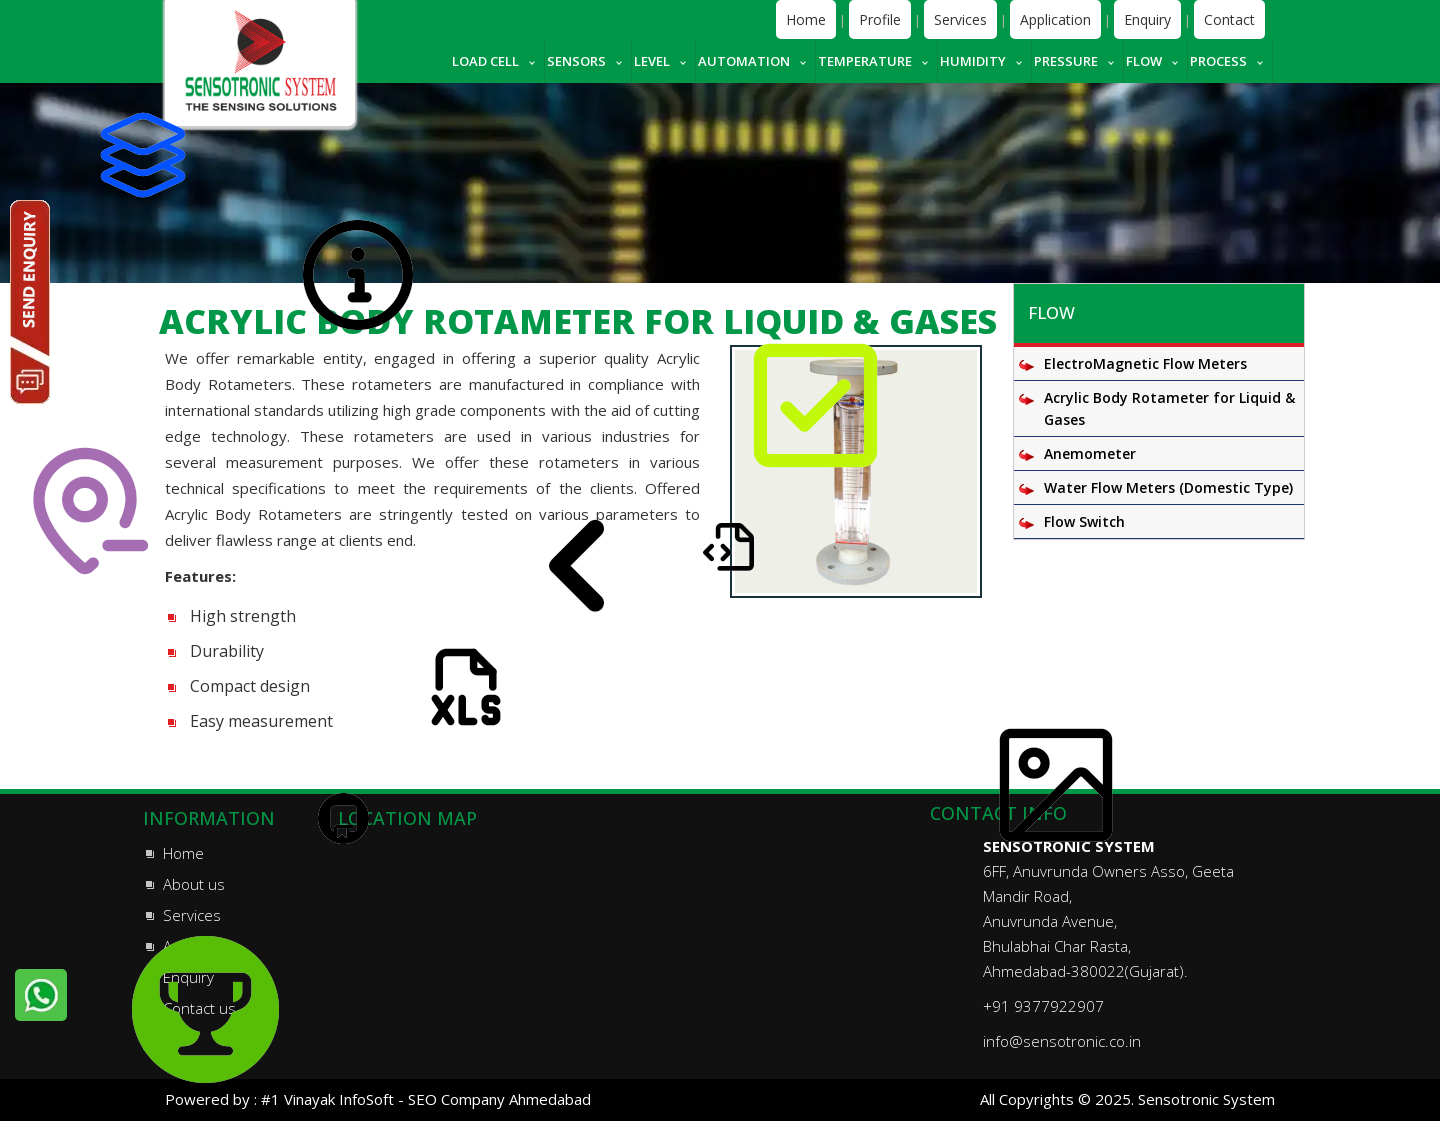 The width and height of the screenshot is (1440, 1121). Describe the element at coordinates (576, 565) in the screenshot. I see `go back to the previous screen` at that location.